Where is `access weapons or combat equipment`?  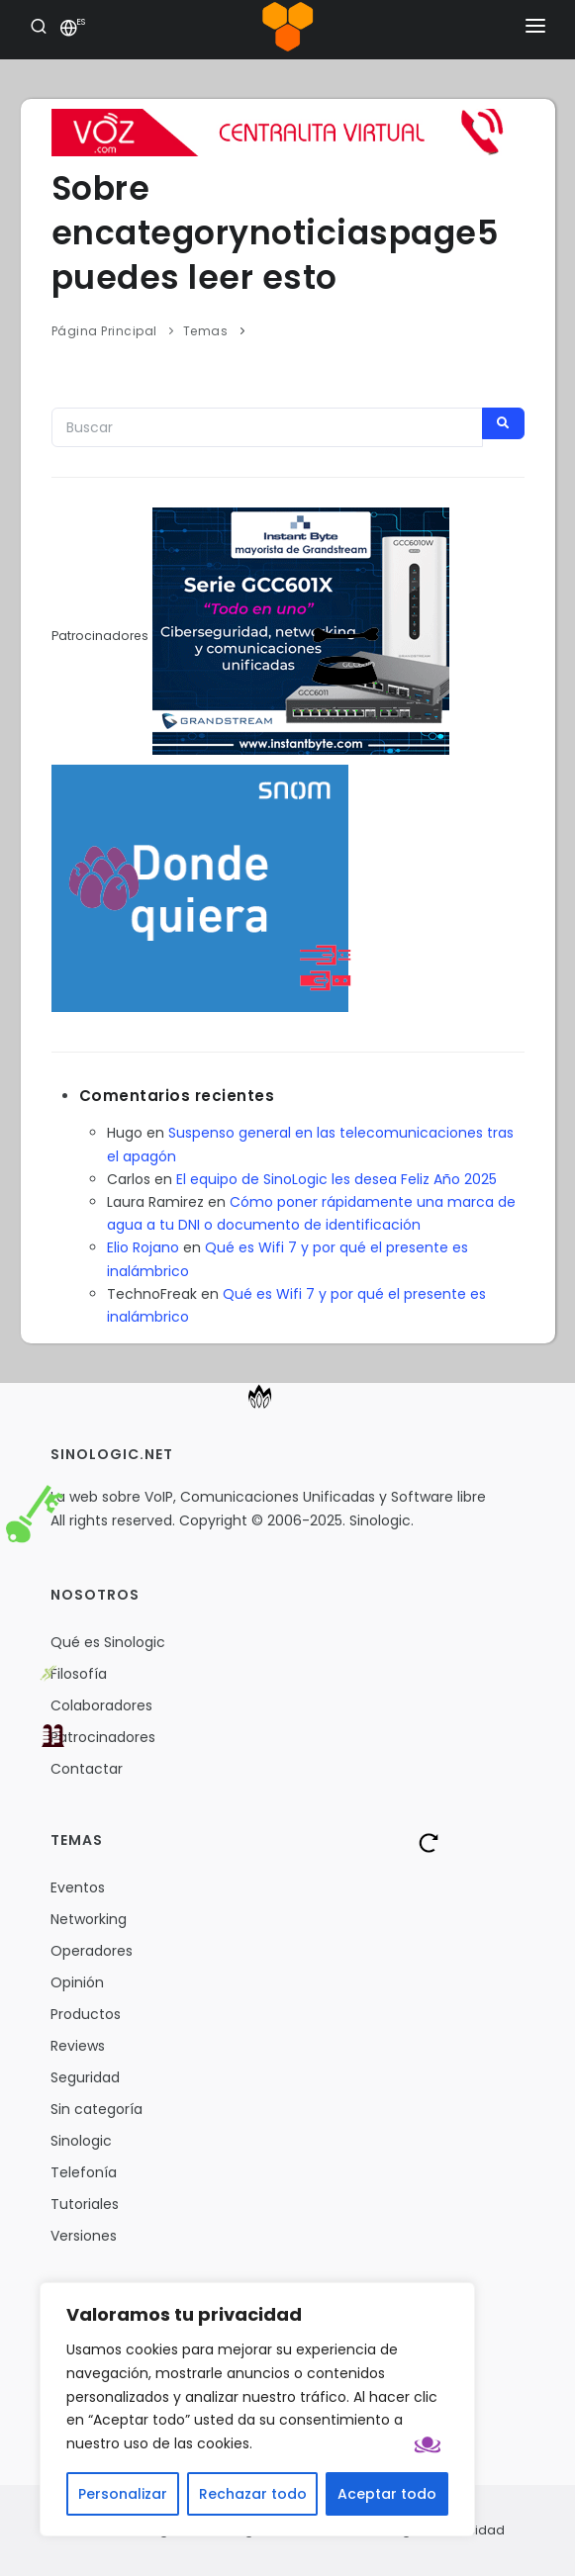
access weapons or combat equipment is located at coordinates (48, 1674).